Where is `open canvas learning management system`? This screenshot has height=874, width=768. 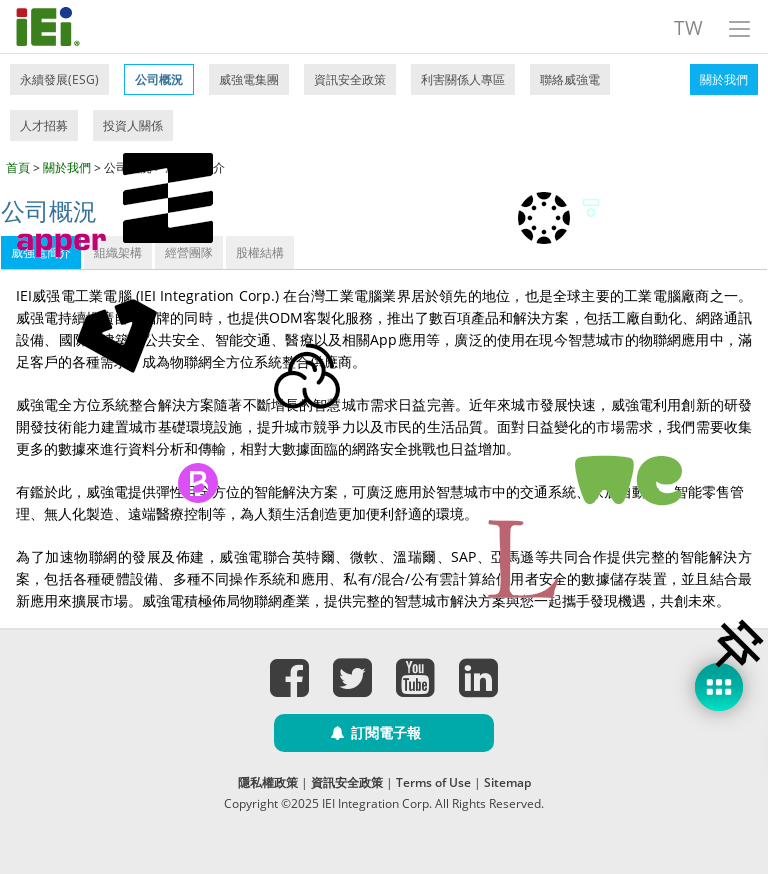
open canvas learning management system is located at coordinates (544, 218).